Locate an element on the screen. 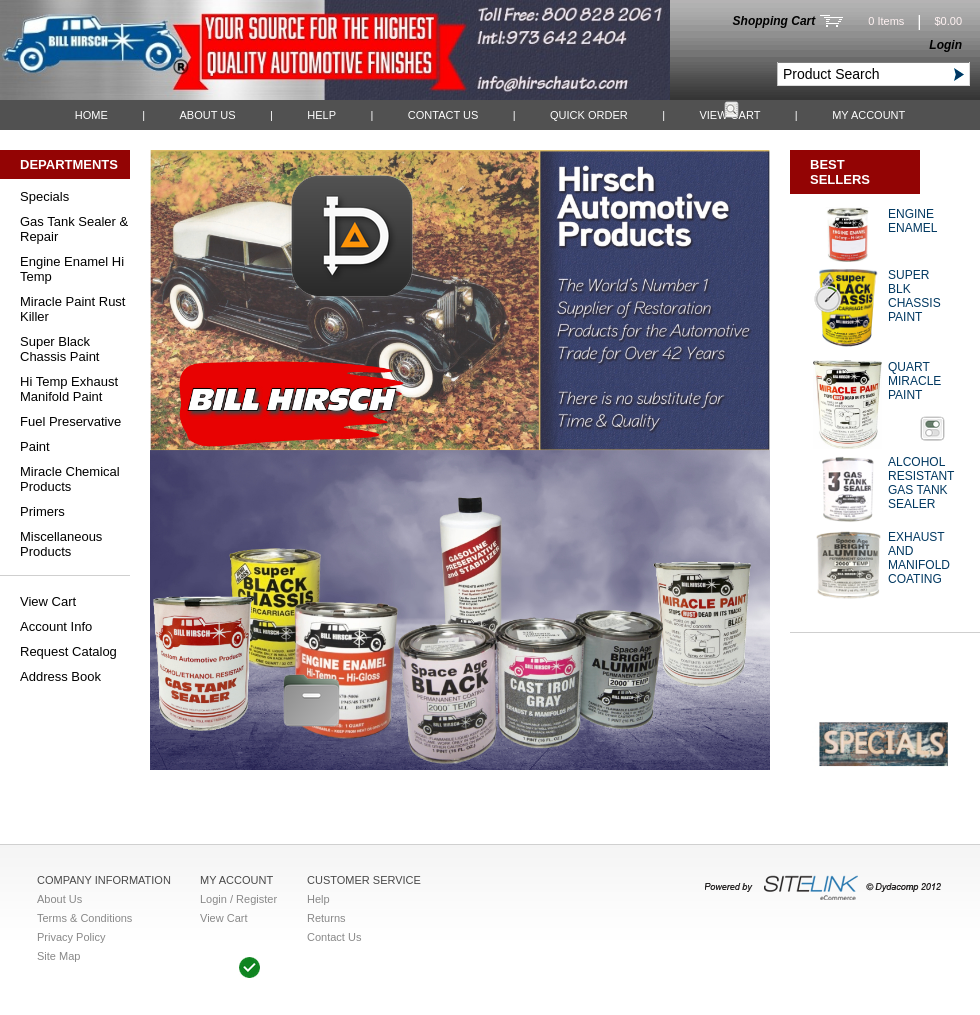  open the file manager application is located at coordinates (311, 700).